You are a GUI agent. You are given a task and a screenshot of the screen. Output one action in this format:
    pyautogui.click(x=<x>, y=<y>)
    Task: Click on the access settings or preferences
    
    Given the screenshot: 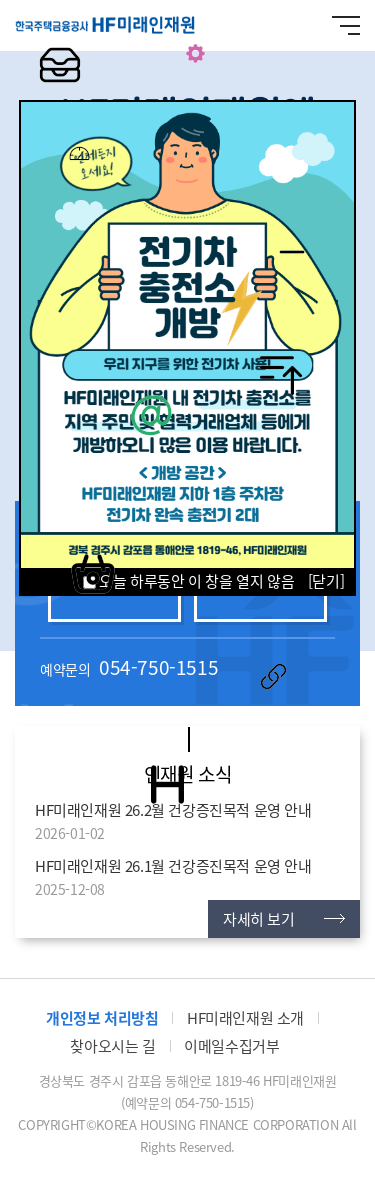 What is the action you would take?
    pyautogui.click(x=195, y=53)
    